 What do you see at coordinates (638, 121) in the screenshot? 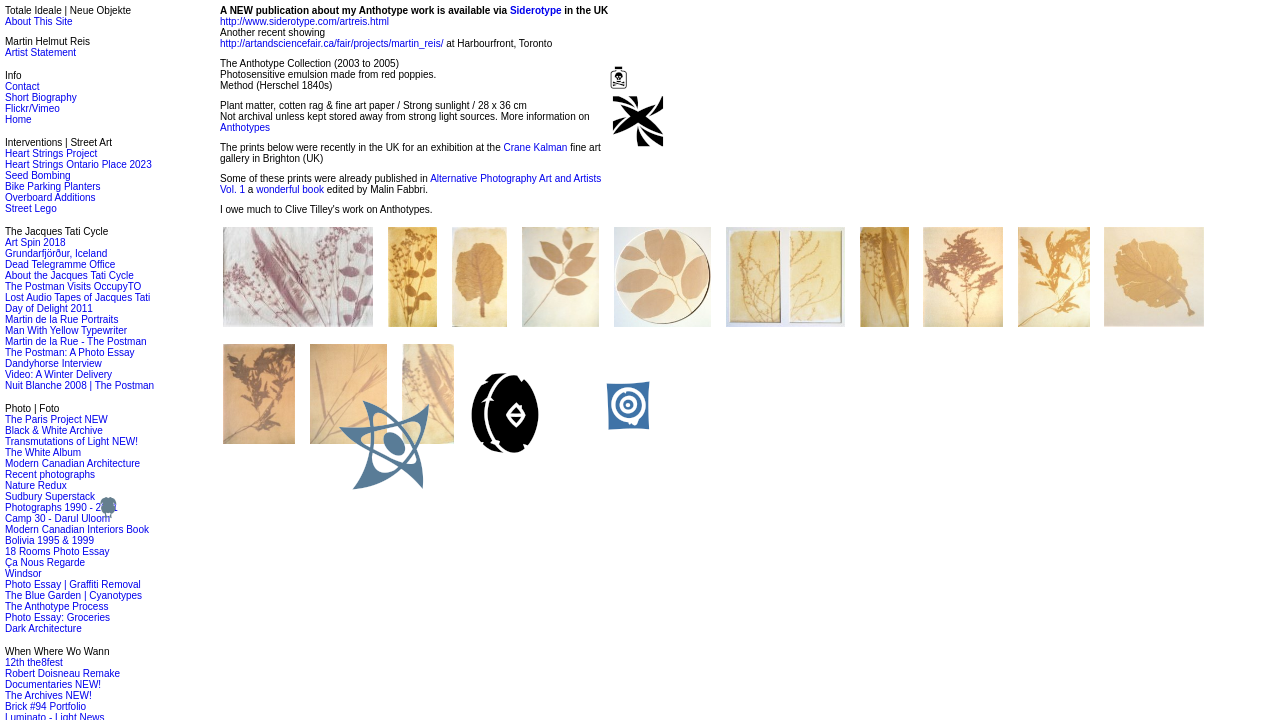
I see `indicates a special bonus or power-up effect` at bounding box center [638, 121].